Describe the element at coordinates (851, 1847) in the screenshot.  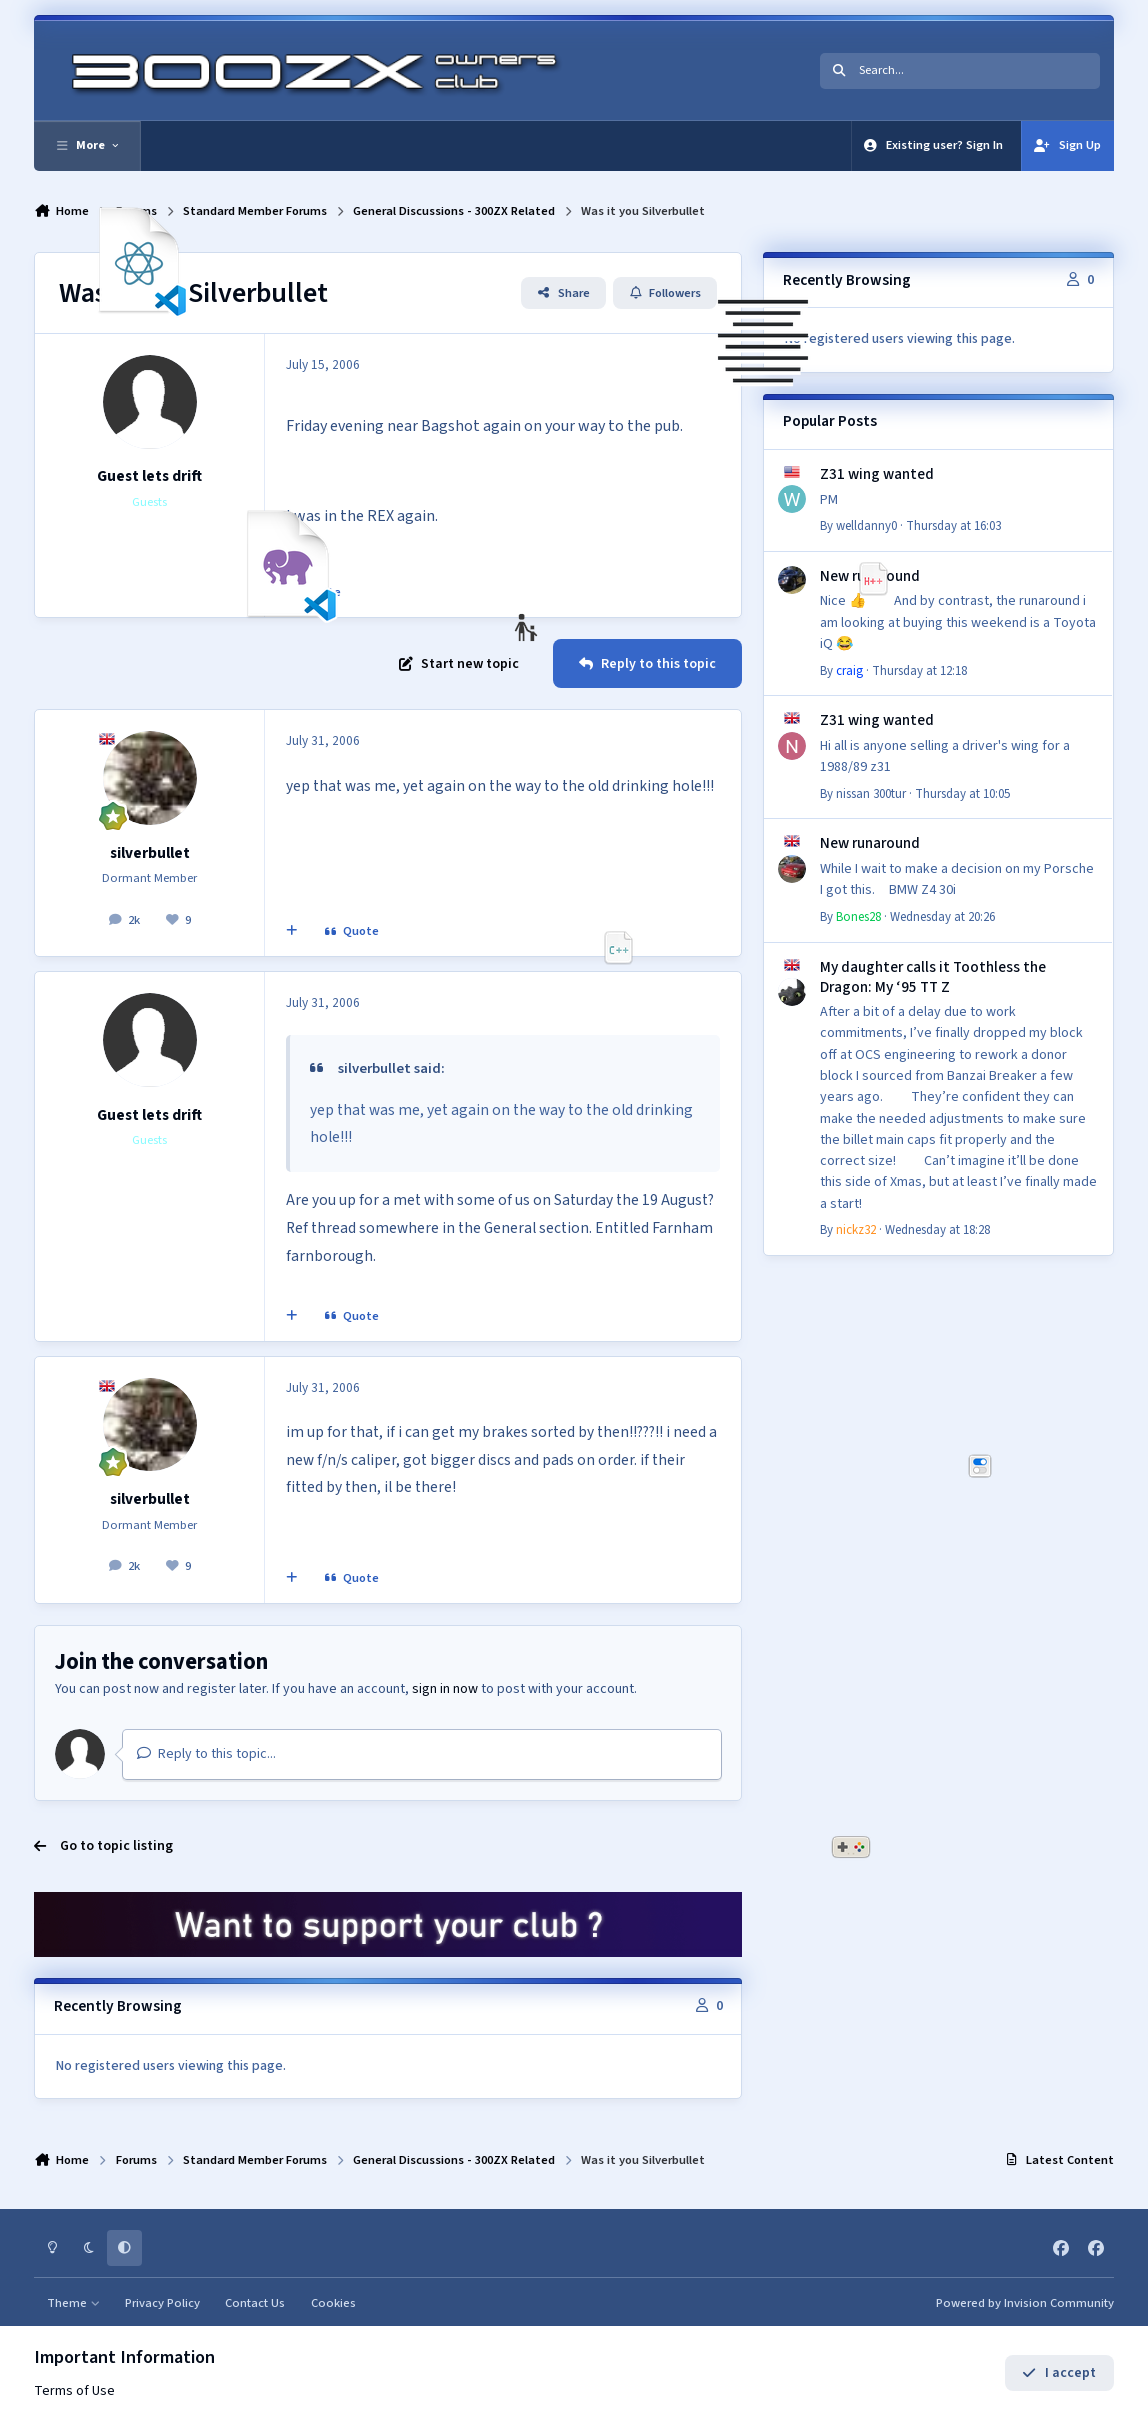
I see `game controller input device` at that location.